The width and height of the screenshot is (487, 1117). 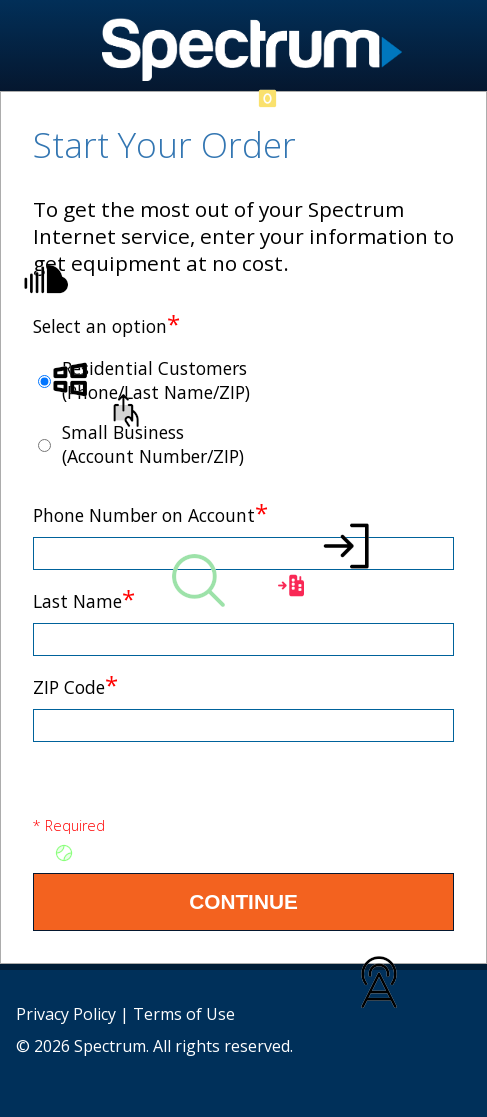 What do you see at coordinates (267, 98) in the screenshot?
I see `indicates zero or no items` at bounding box center [267, 98].